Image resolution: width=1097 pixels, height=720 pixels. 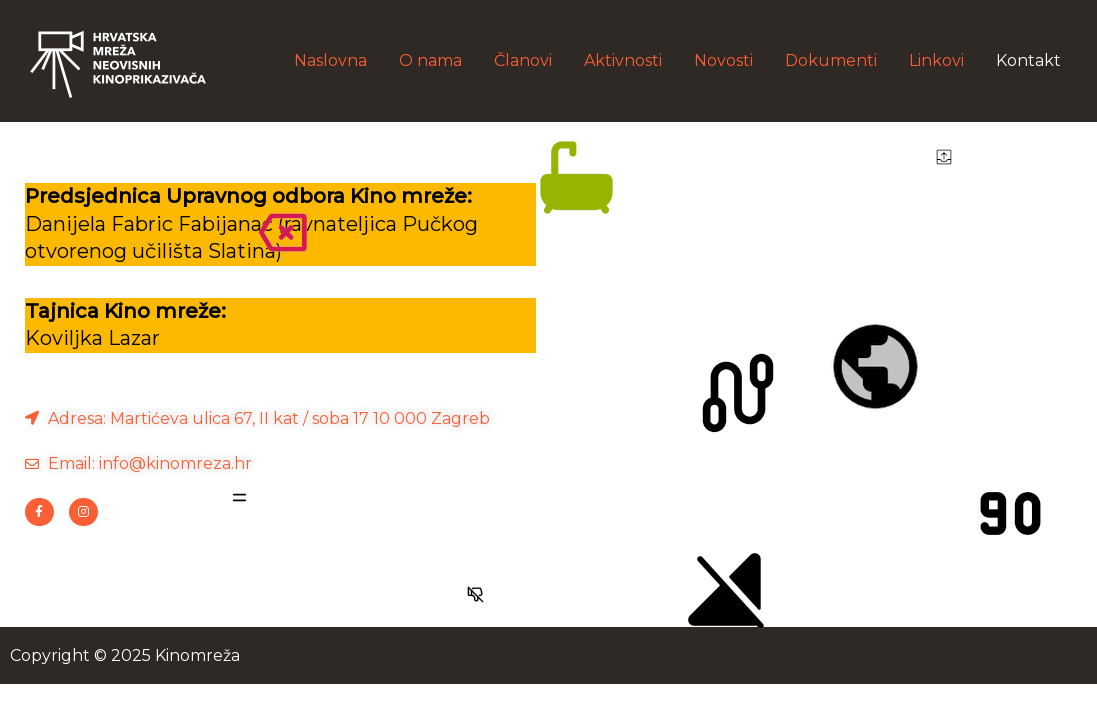 What do you see at coordinates (738, 393) in the screenshot?
I see `access jump rope workout or exercise` at bounding box center [738, 393].